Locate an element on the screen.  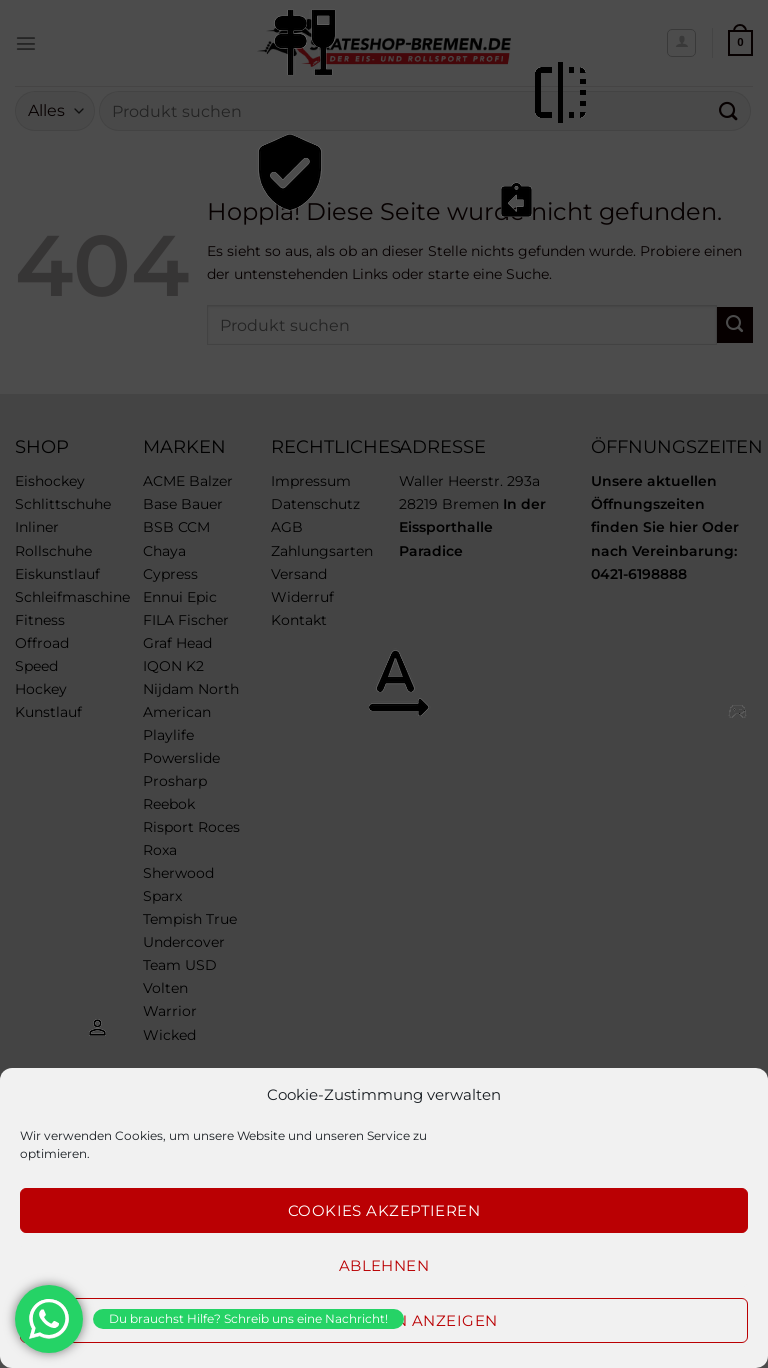
browse tapas or small plates menu is located at coordinates (305, 42).